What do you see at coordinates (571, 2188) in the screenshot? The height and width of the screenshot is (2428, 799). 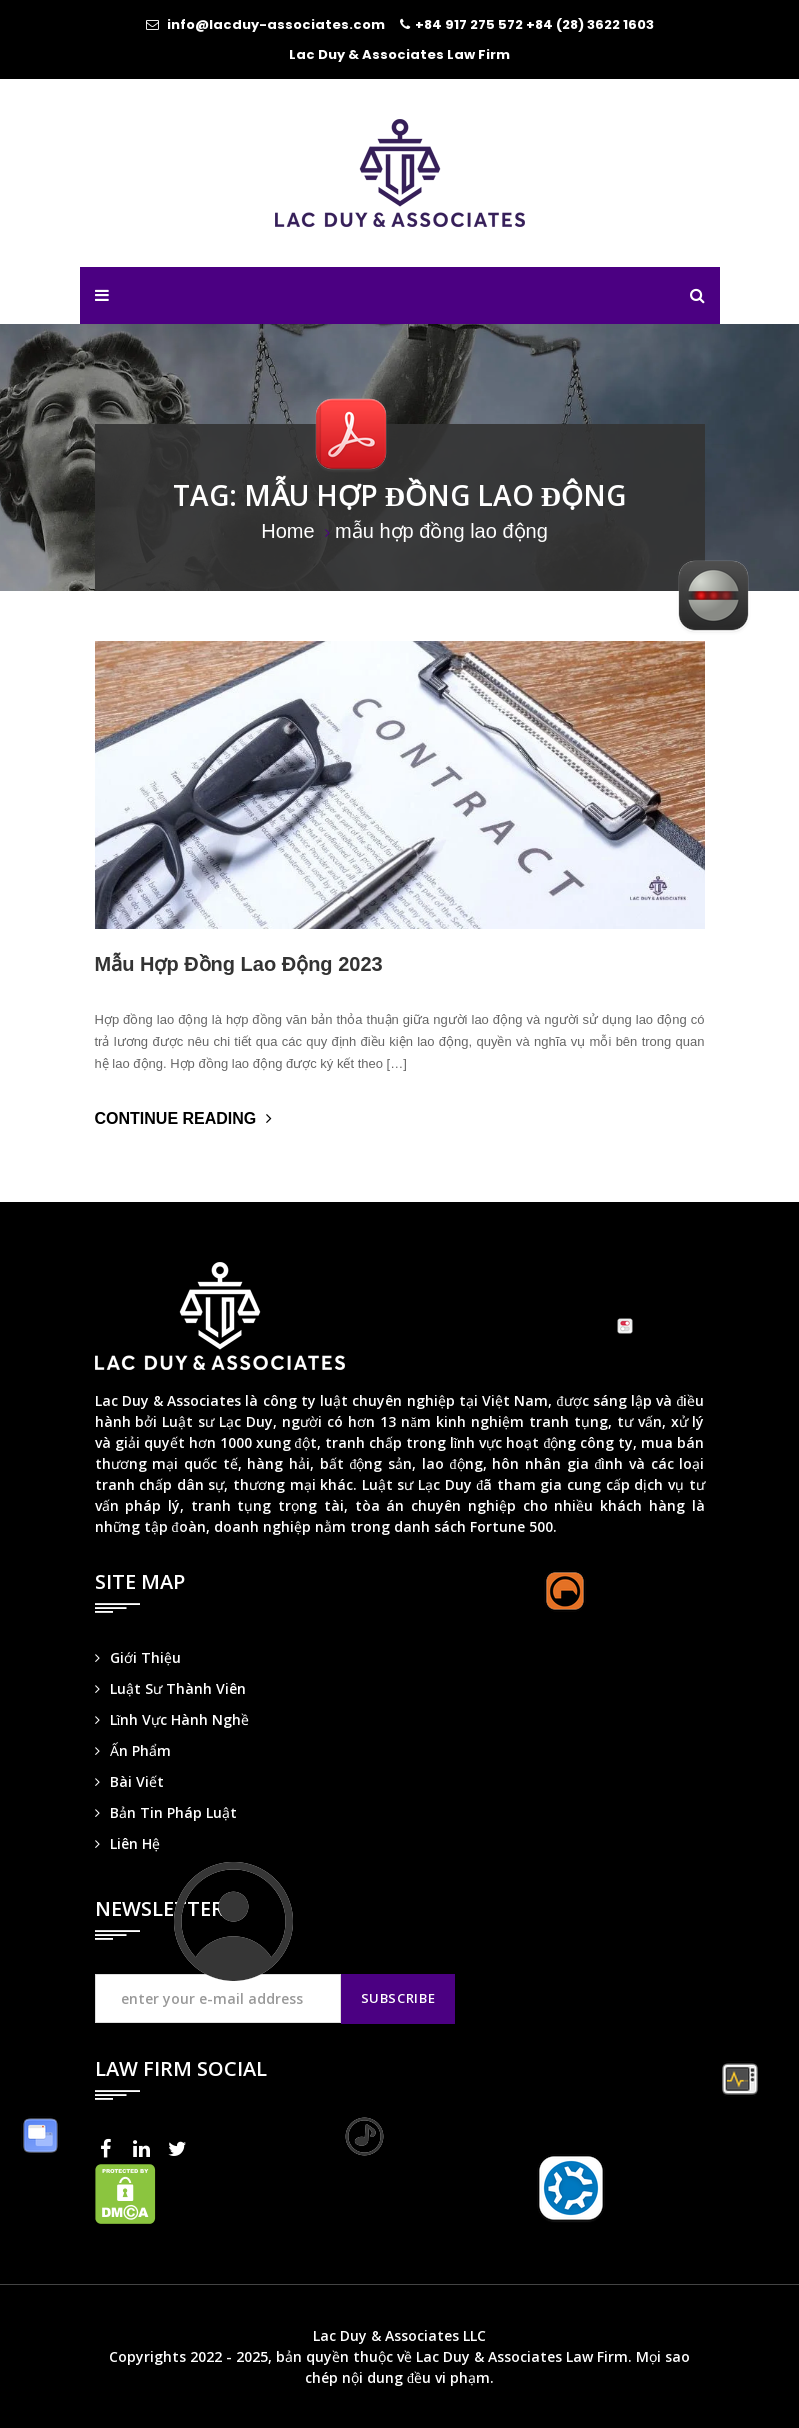 I see `launch kubuntu system settings` at bounding box center [571, 2188].